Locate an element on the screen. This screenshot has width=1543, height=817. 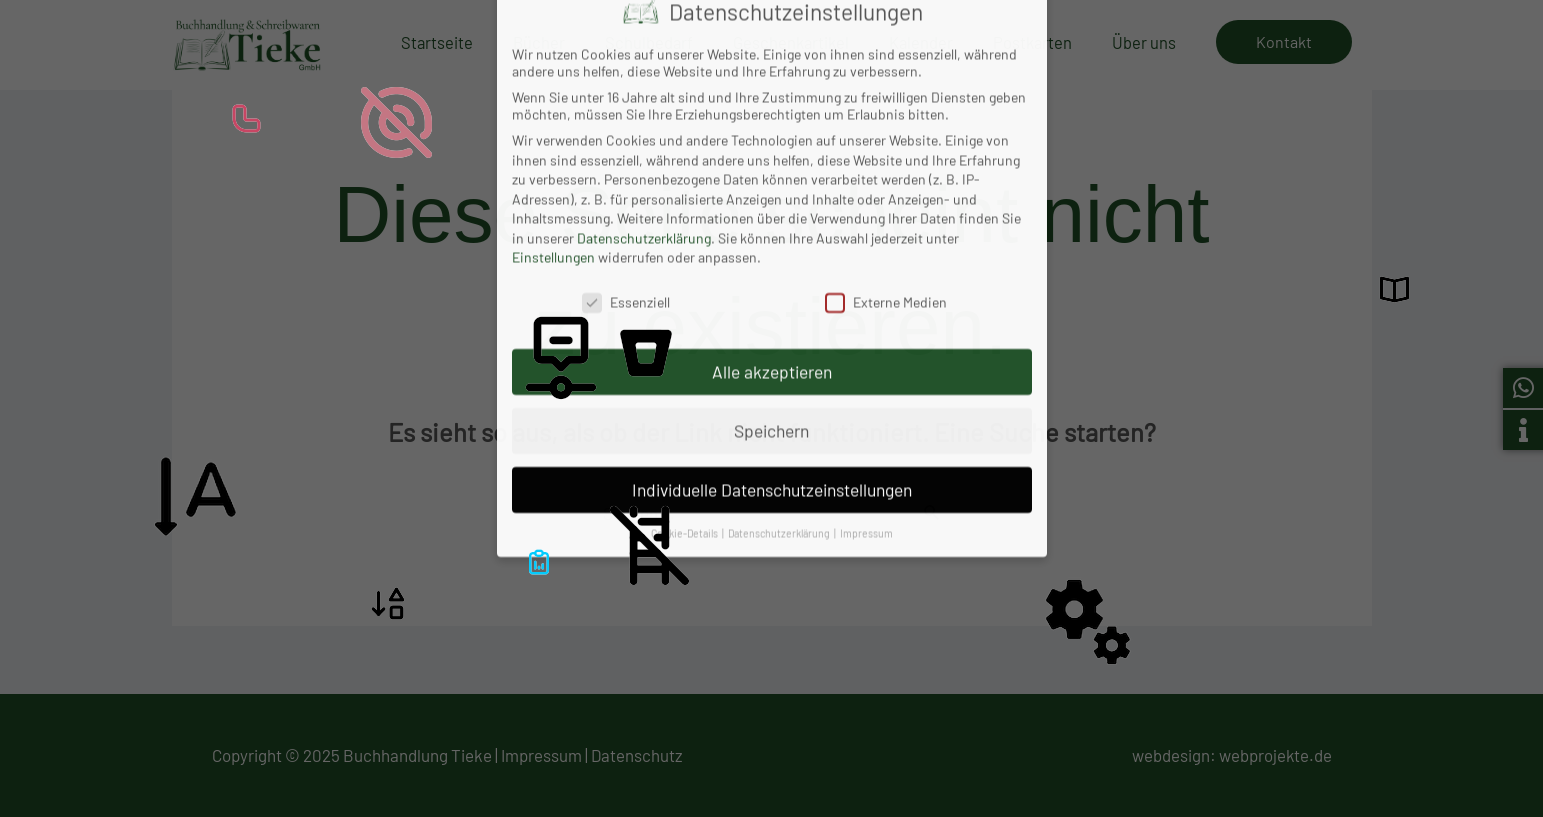
remove an event from the timeline is located at coordinates (561, 356).